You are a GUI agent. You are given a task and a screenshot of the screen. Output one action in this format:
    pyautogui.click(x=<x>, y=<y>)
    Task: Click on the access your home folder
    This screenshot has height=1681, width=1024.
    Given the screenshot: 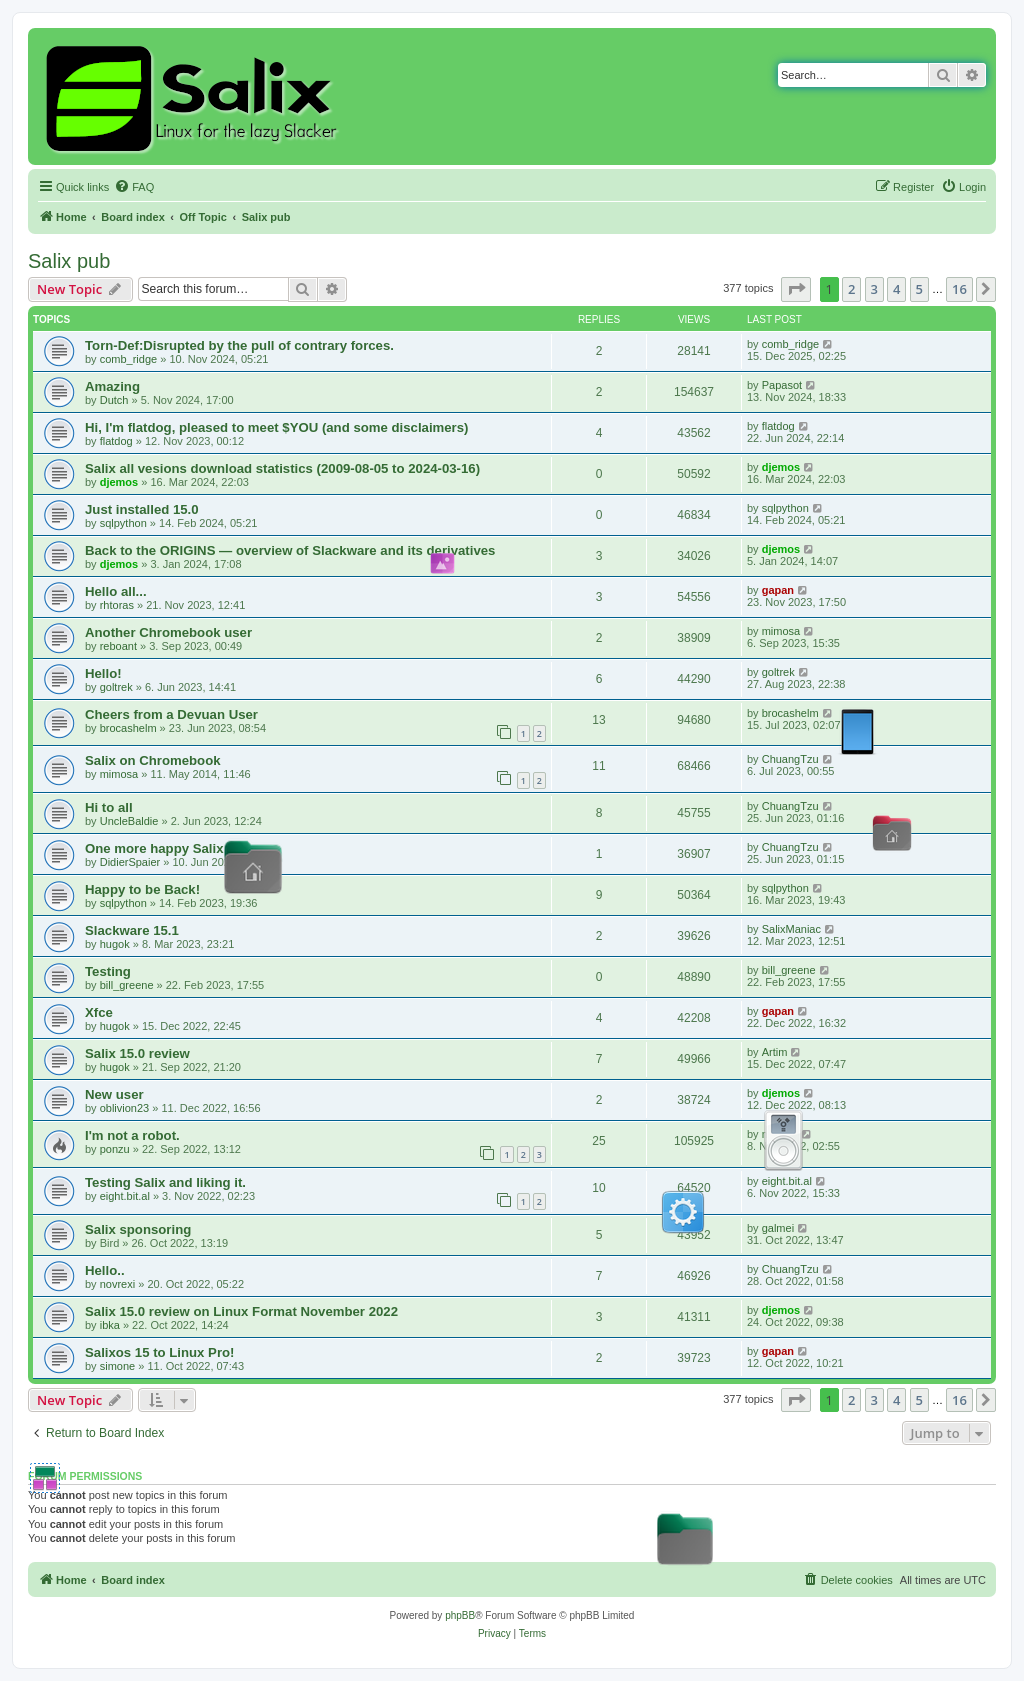 What is the action you would take?
    pyautogui.click(x=892, y=833)
    